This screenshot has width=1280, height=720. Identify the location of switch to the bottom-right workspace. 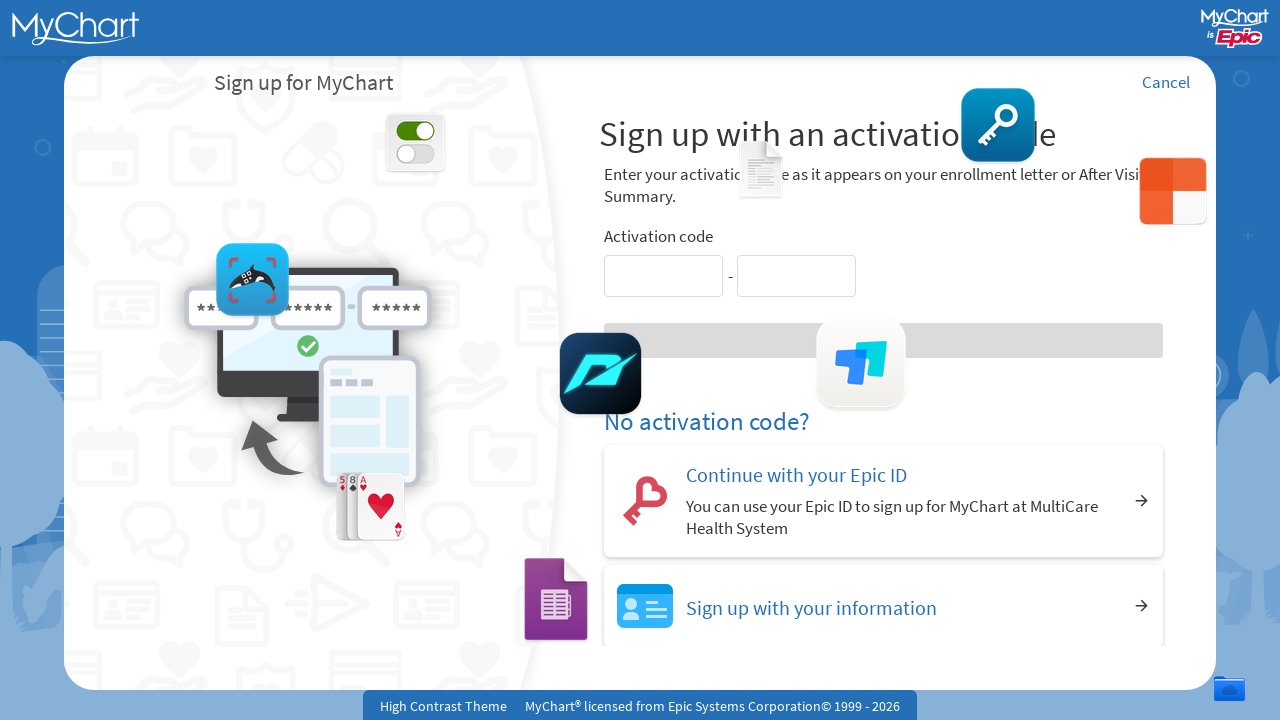
(1173, 191).